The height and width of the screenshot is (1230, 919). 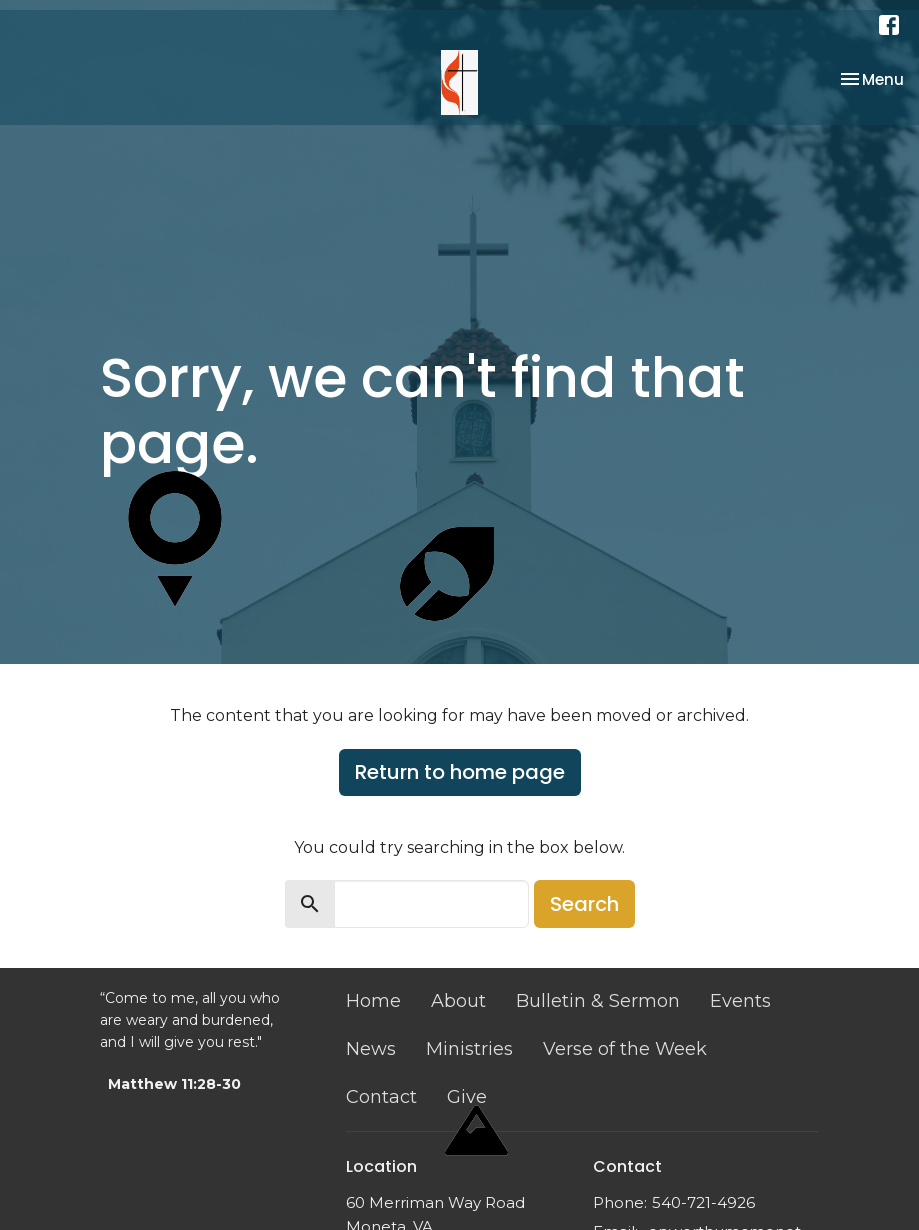 What do you see at coordinates (175, 539) in the screenshot?
I see `open TomTom navigation app` at bounding box center [175, 539].